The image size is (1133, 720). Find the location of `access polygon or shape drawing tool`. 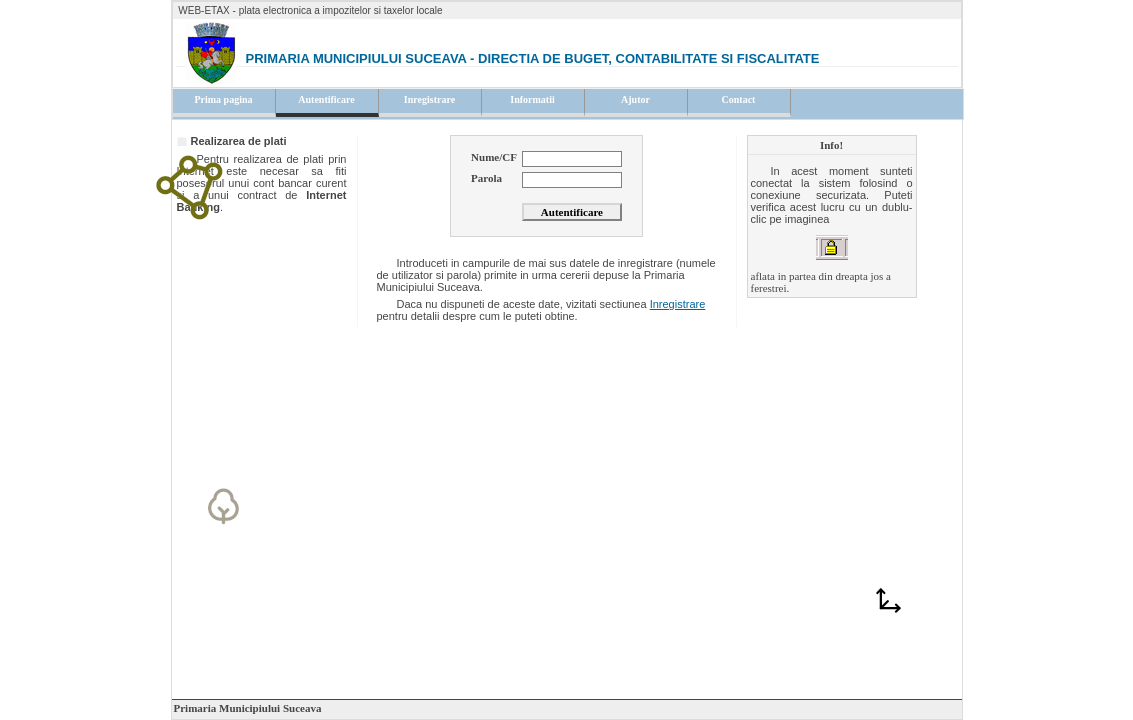

access polygon or shape drawing tool is located at coordinates (190, 187).